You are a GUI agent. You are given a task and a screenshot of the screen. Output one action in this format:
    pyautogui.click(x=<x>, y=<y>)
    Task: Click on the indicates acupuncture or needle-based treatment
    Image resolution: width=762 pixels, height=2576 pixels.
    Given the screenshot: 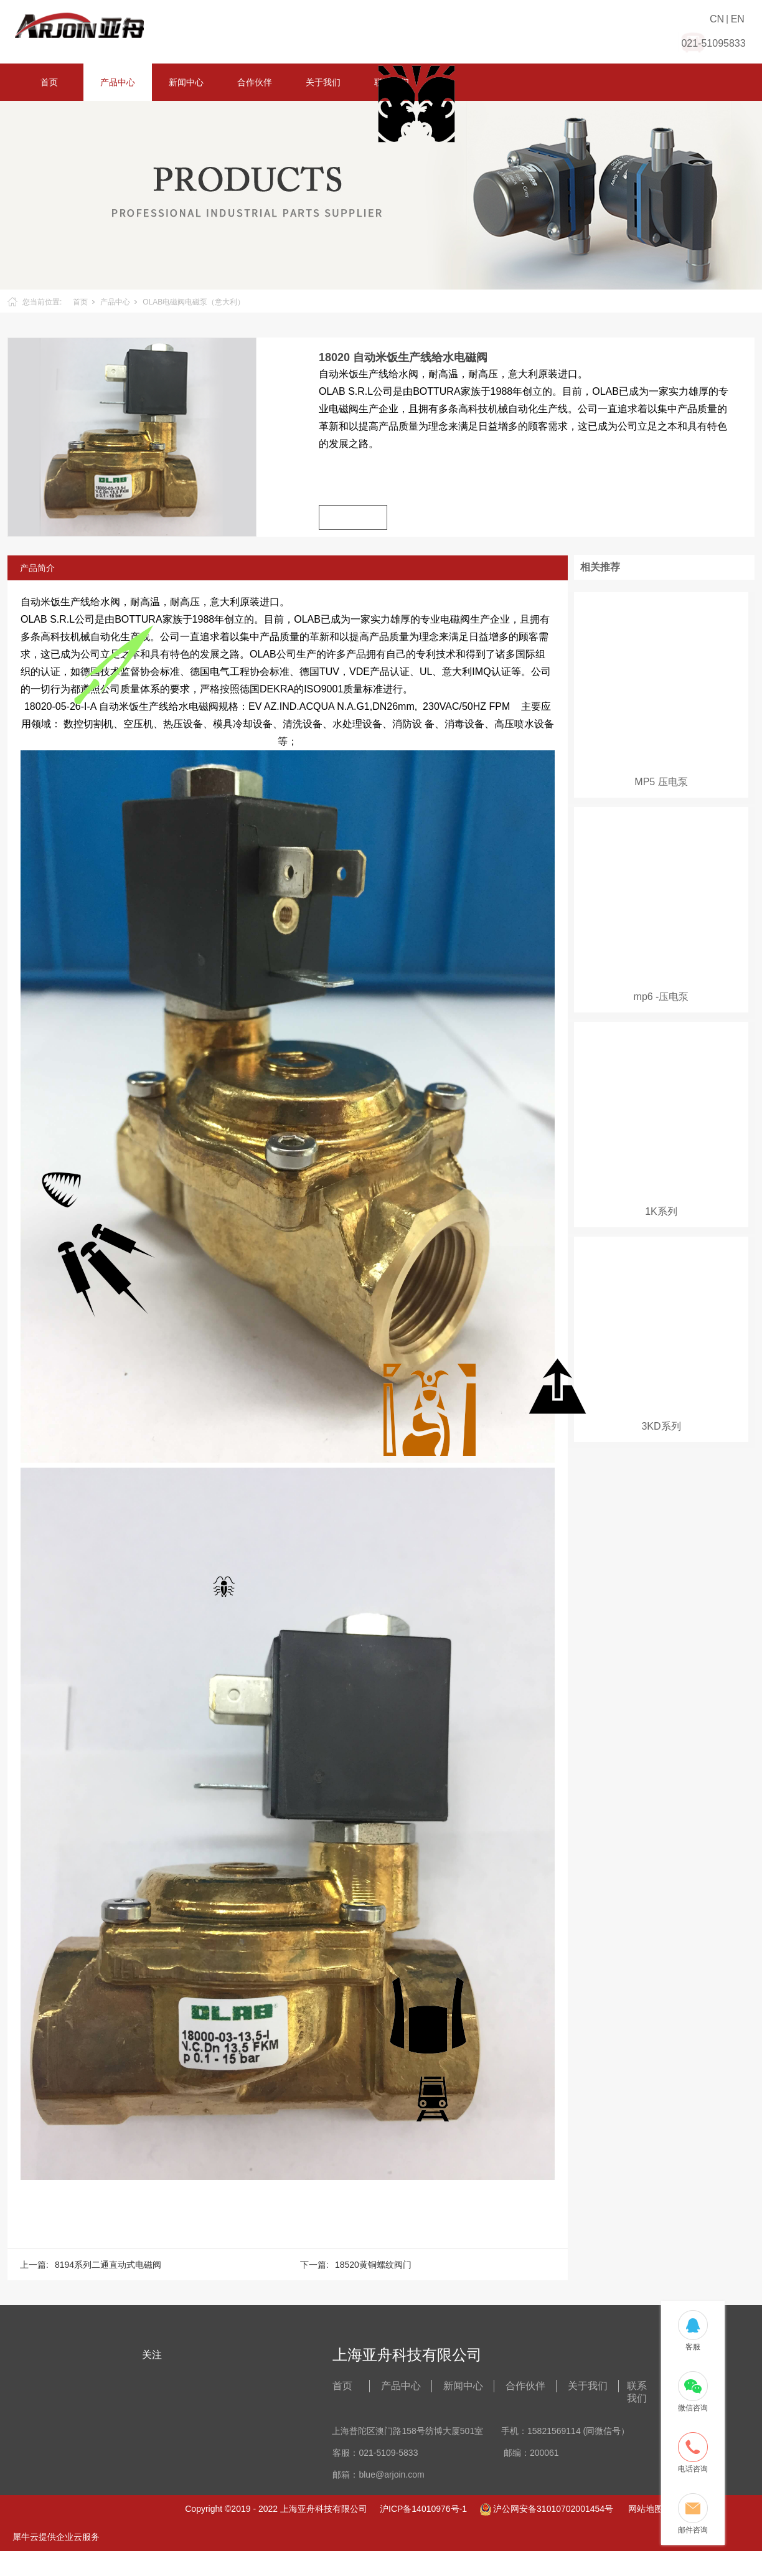 What is the action you would take?
    pyautogui.click(x=105, y=1270)
    